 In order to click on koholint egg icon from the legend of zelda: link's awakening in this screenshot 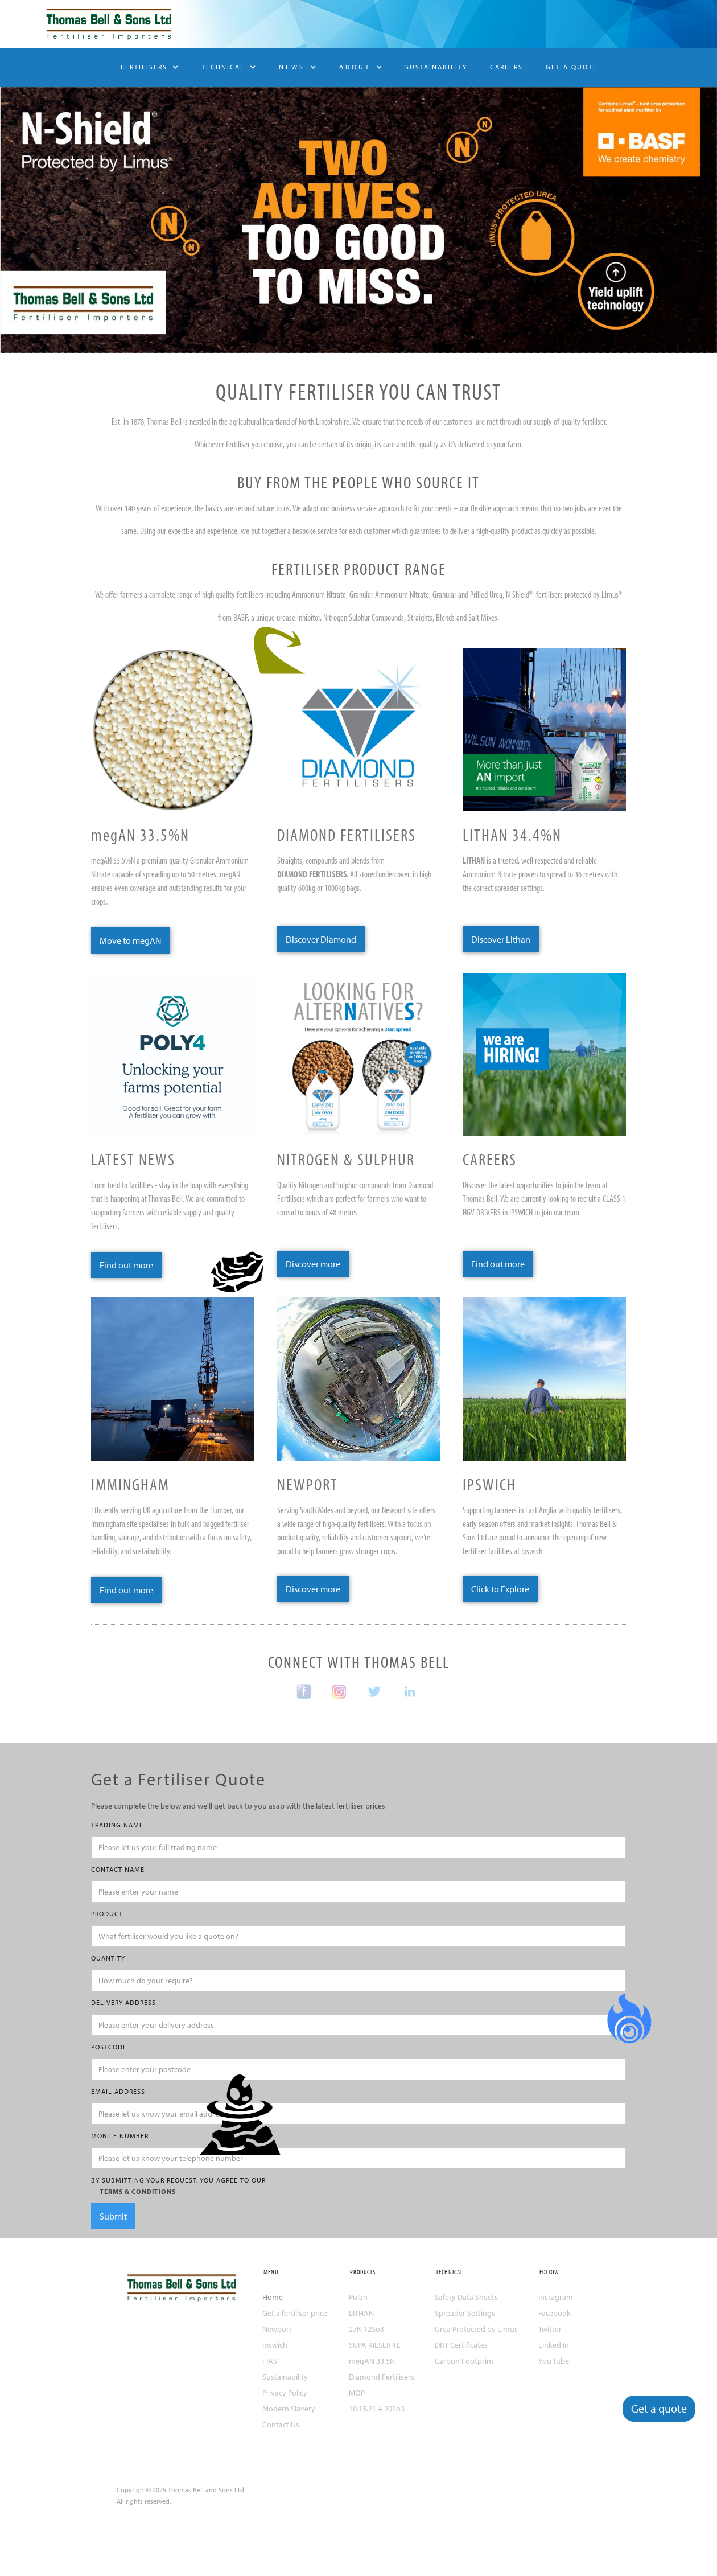, I will do `click(240, 2113)`.